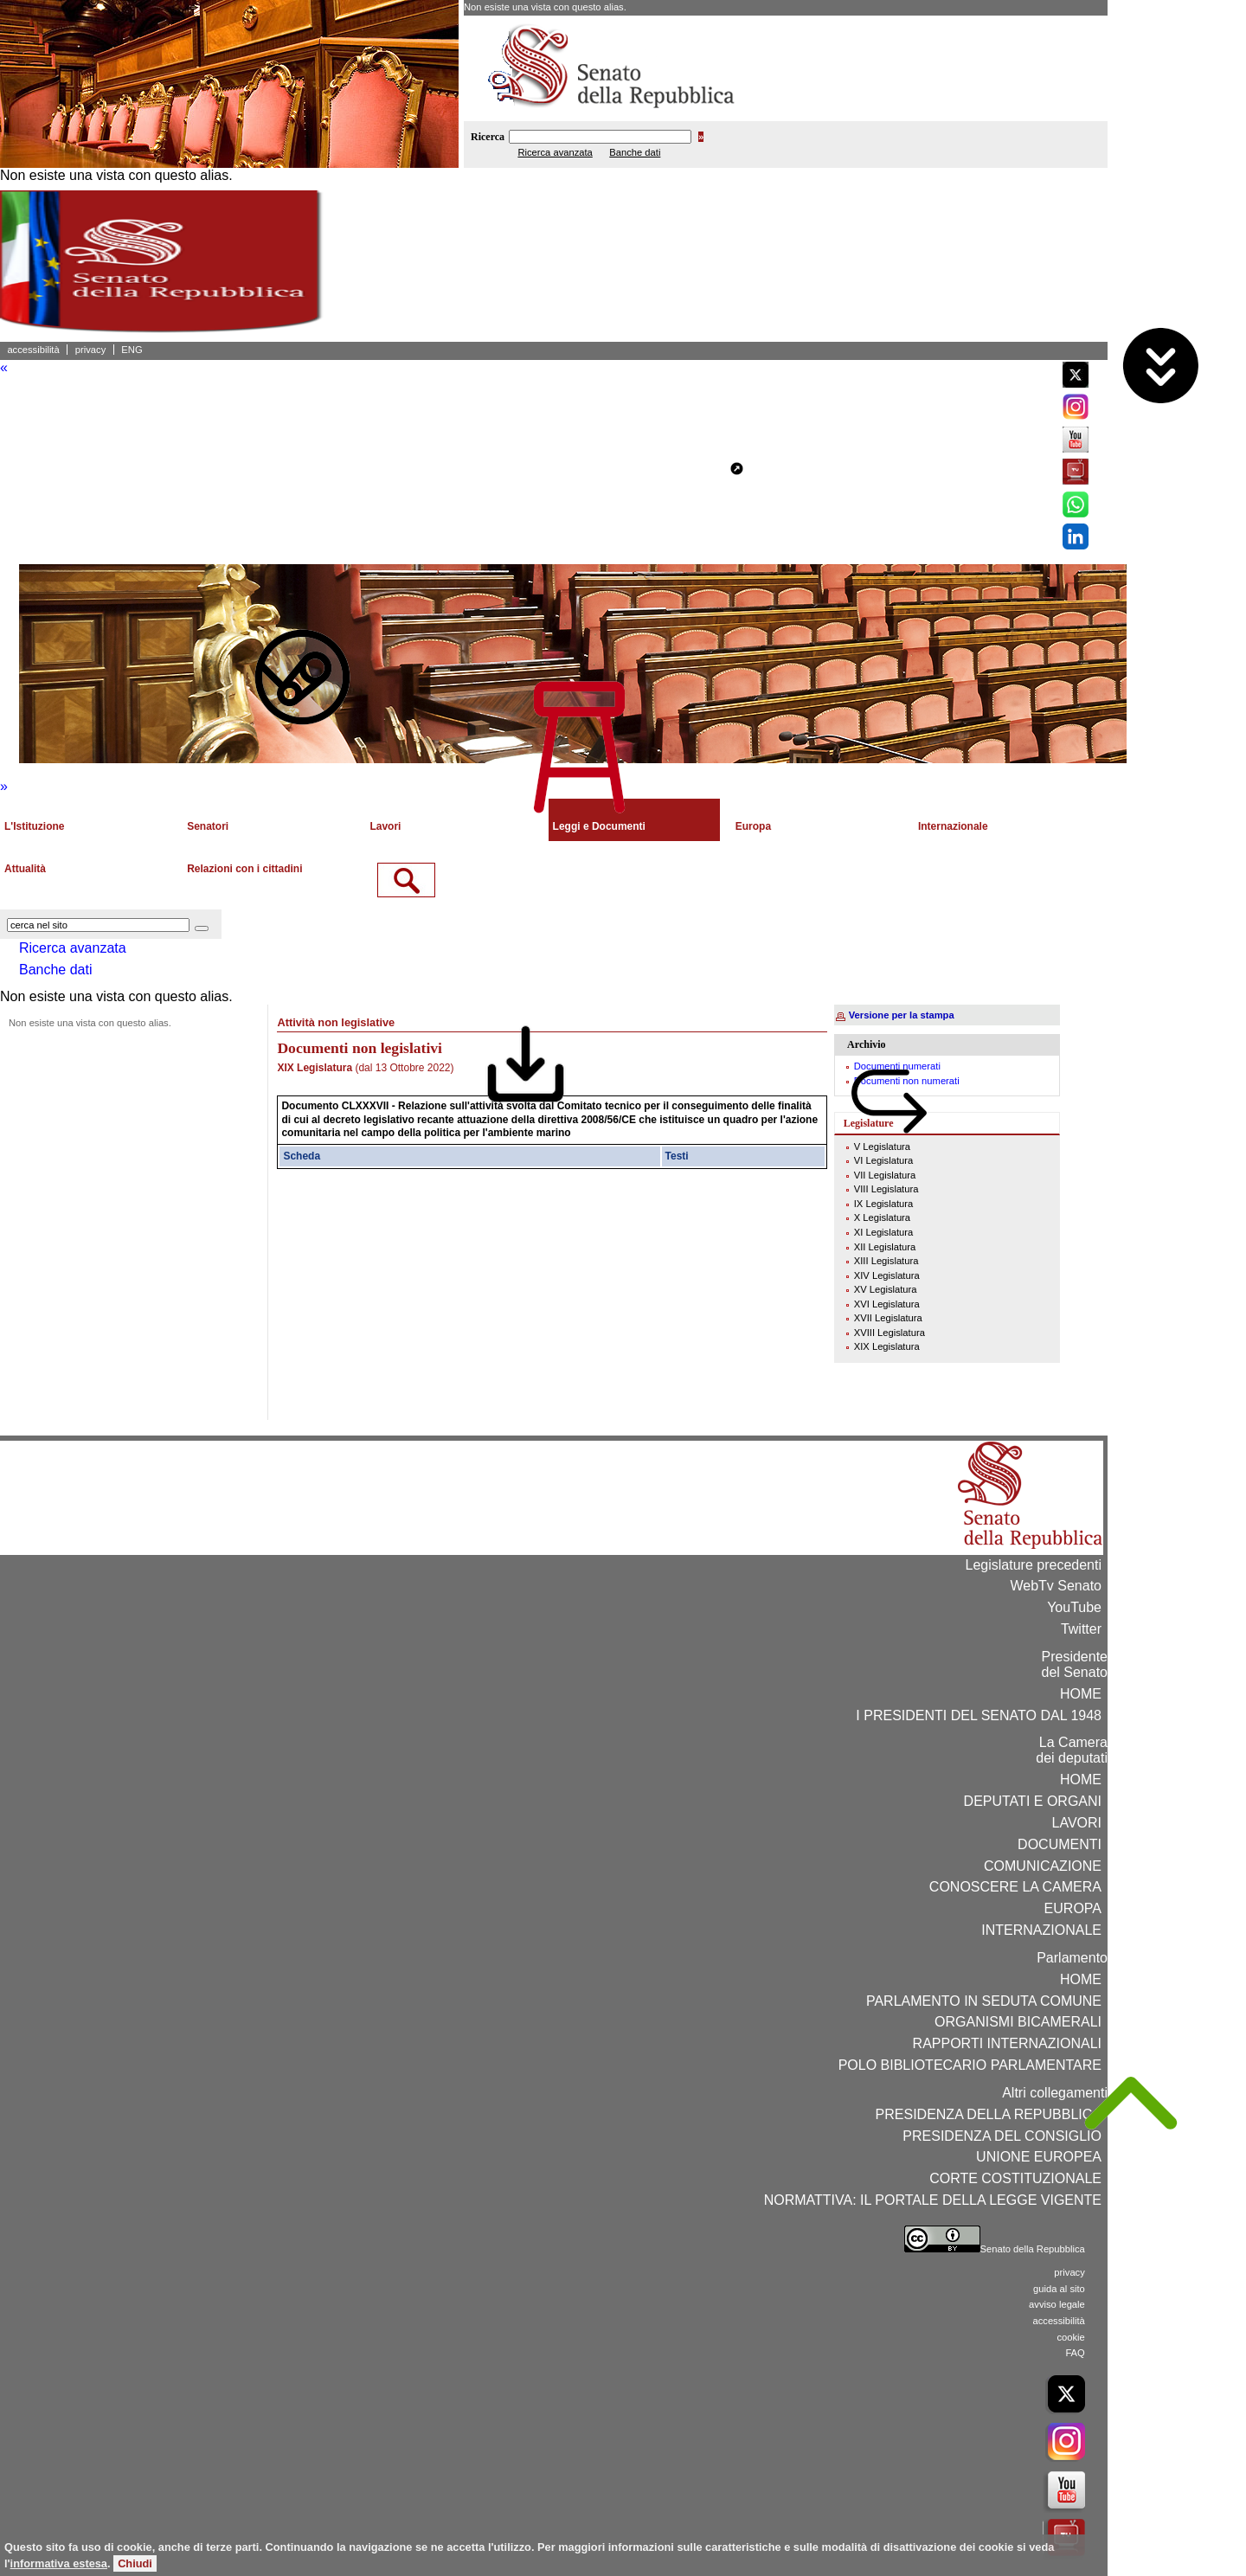 The width and height of the screenshot is (1246, 2576). I want to click on open Steam application, so click(302, 677).